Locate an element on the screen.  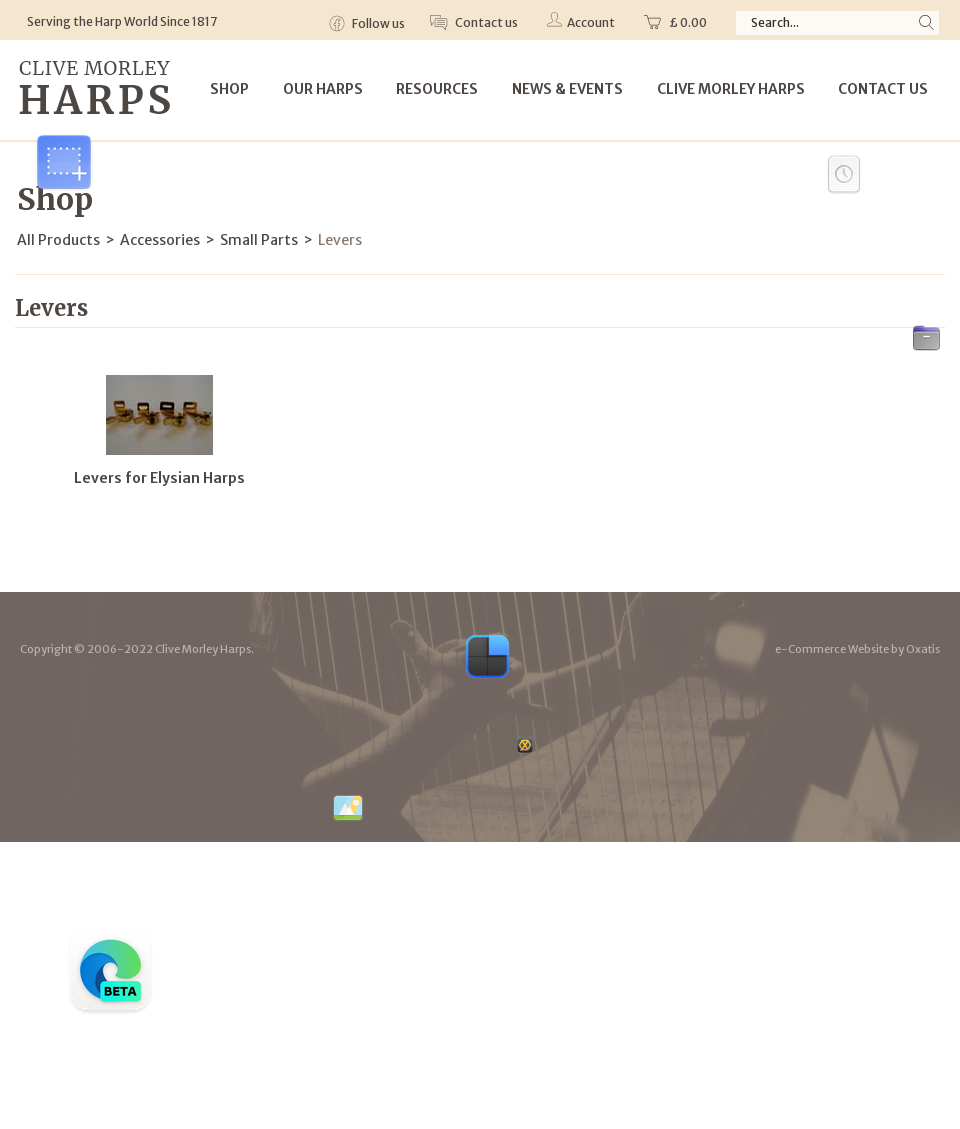
open the file manager application is located at coordinates (926, 337).